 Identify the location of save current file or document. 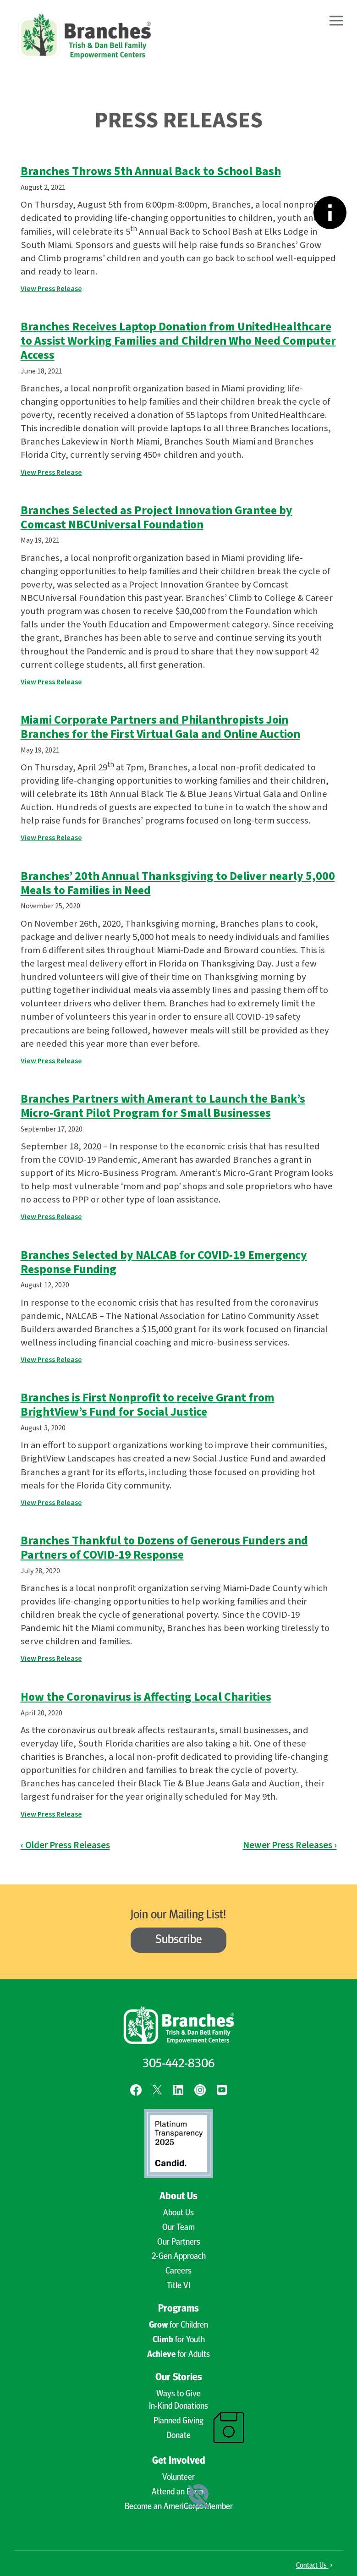
(229, 2428).